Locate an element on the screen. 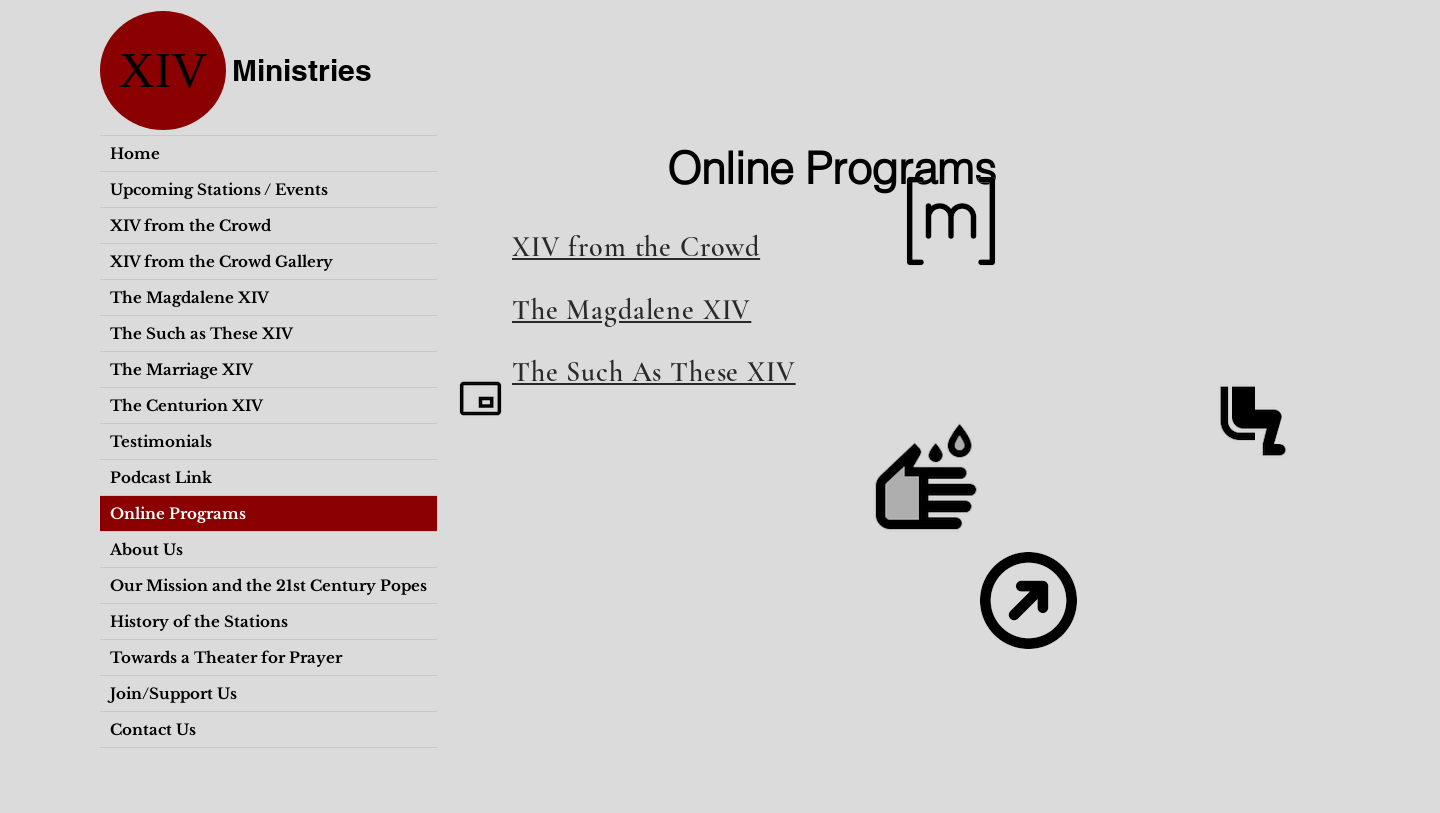  open link in new tab or window is located at coordinates (1028, 600).